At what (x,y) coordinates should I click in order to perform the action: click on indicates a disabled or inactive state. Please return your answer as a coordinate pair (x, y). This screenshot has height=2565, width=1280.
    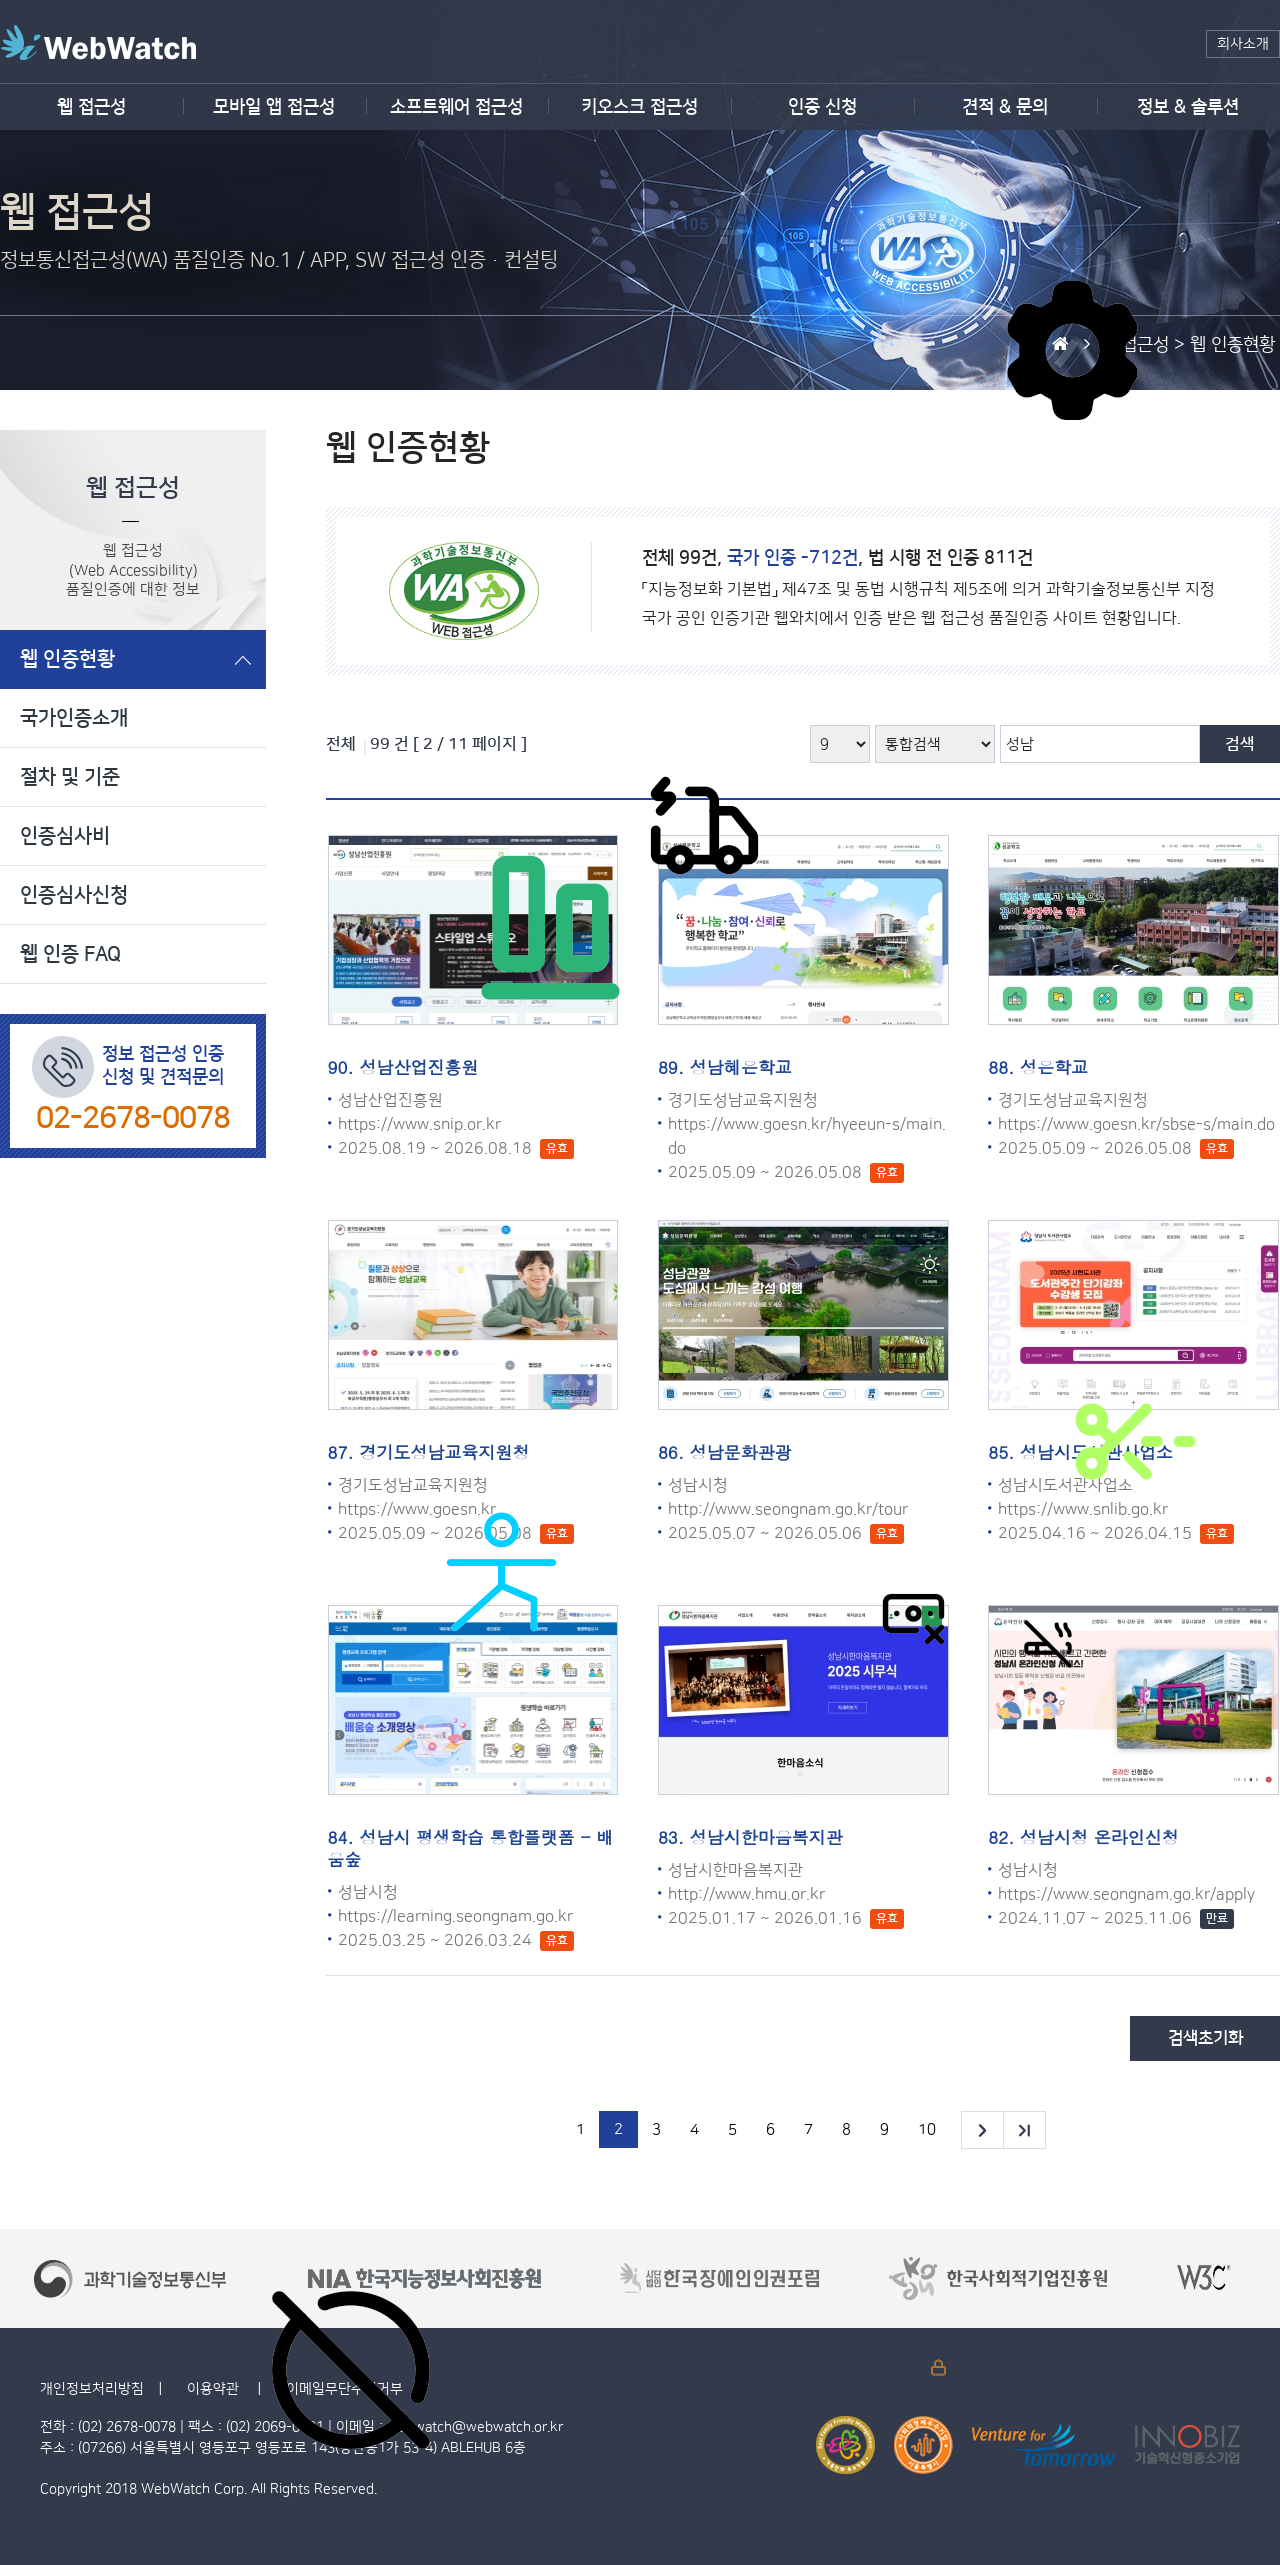
    Looking at the image, I should click on (351, 2370).